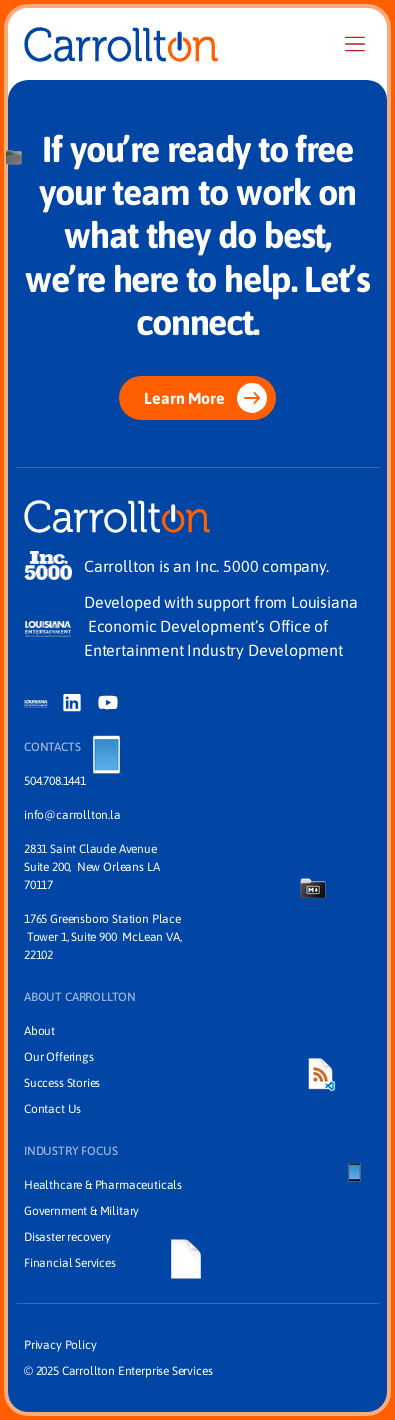 Image resolution: width=395 pixels, height=1420 pixels. What do you see at coordinates (106, 754) in the screenshot?
I see `iPad with cellular connectivity` at bounding box center [106, 754].